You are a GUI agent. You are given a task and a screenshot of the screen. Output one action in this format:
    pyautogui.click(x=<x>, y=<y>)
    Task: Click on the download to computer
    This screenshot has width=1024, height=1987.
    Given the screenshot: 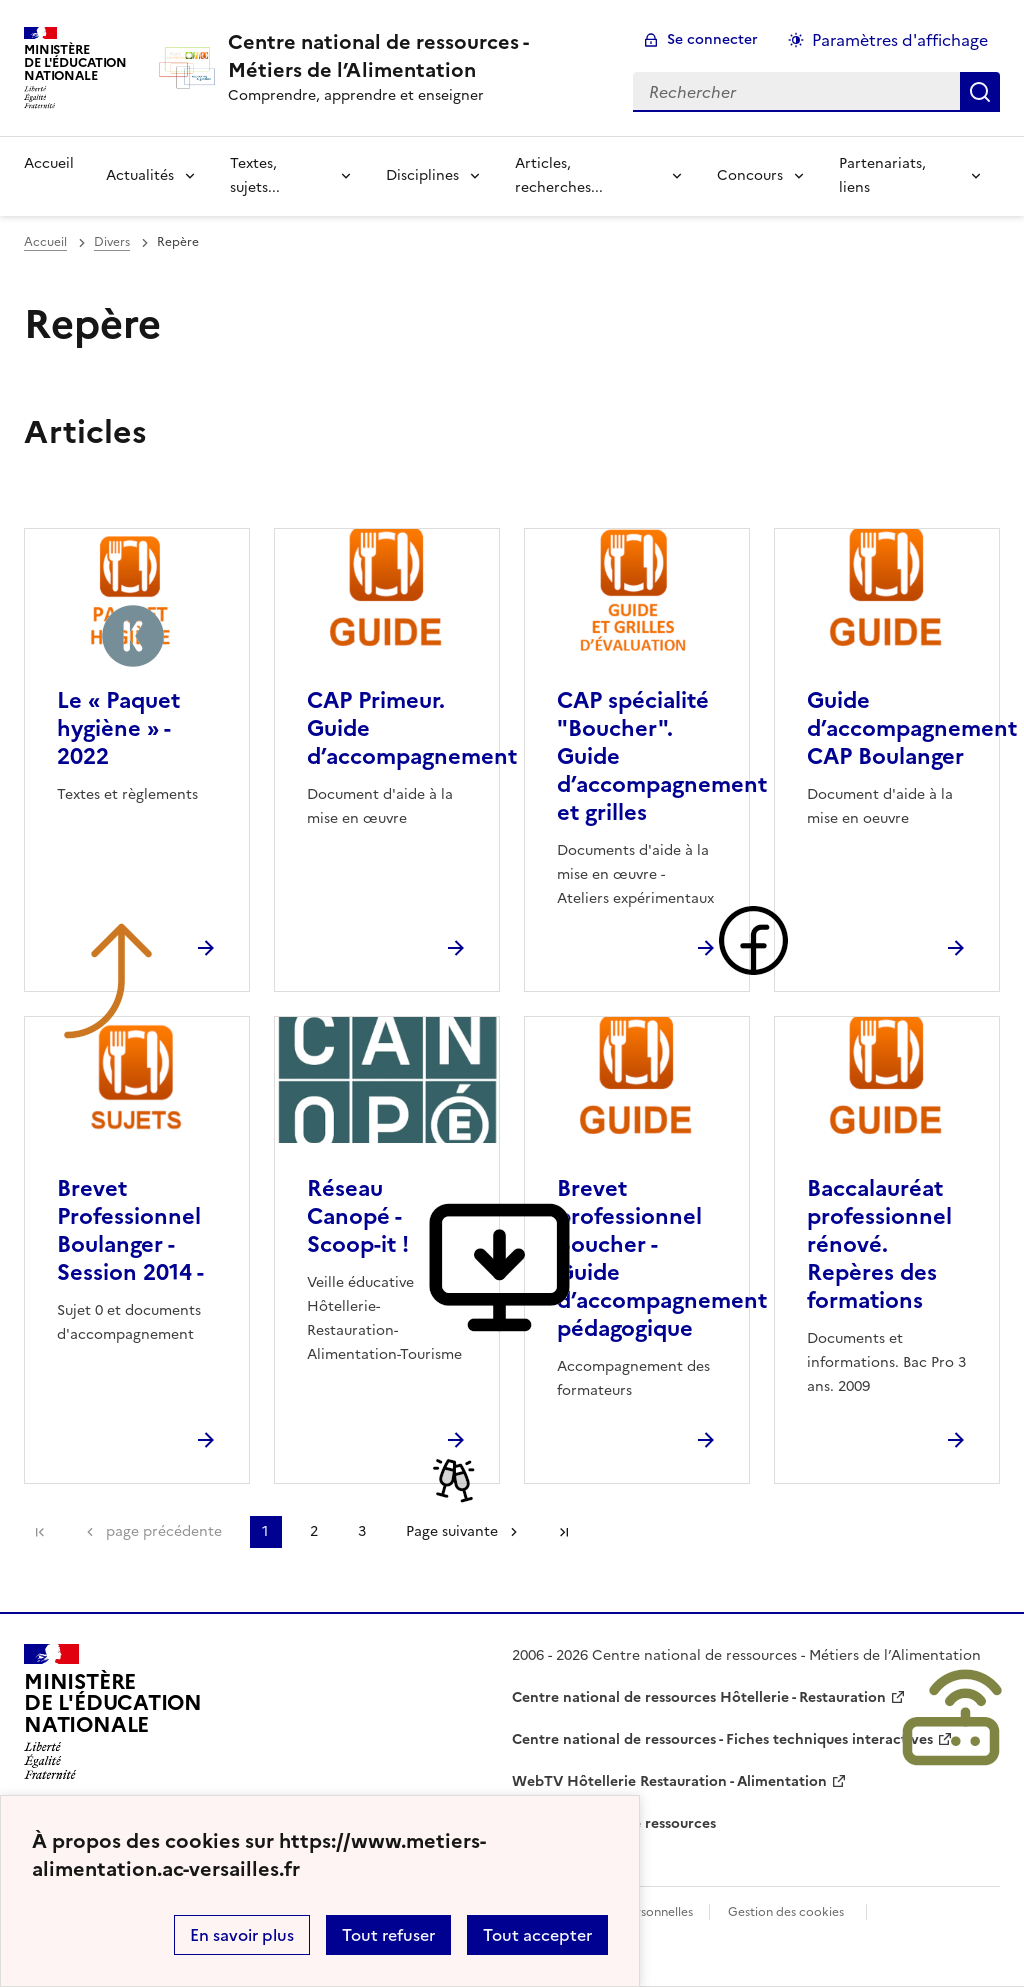 What is the action you would take?
    pyautogui.click(x=499, y=1267)
    